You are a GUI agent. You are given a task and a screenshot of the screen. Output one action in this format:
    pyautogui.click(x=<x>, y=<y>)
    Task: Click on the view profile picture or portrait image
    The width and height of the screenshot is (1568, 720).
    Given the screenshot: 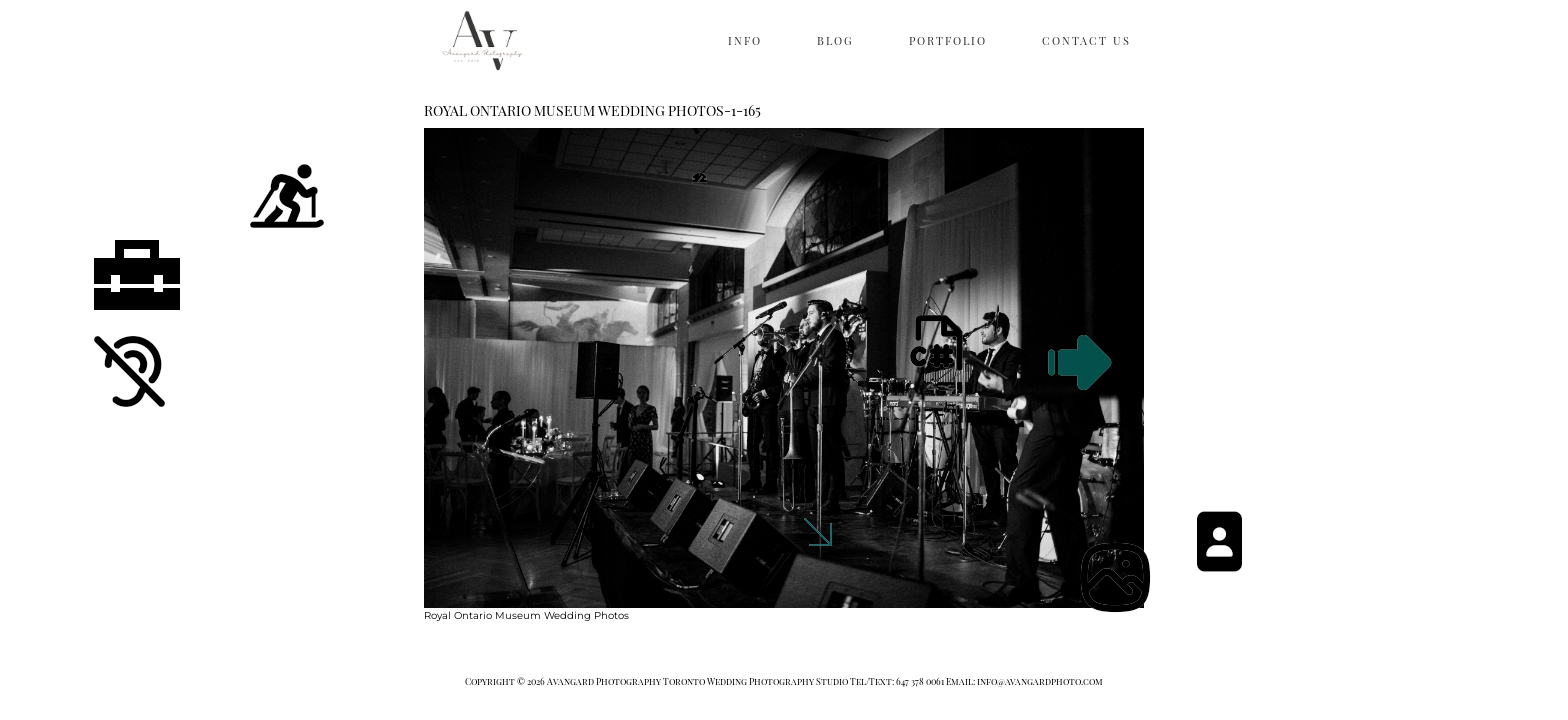 What is the action you would take?
    pyautogui.click(x=1219, y=541)
    